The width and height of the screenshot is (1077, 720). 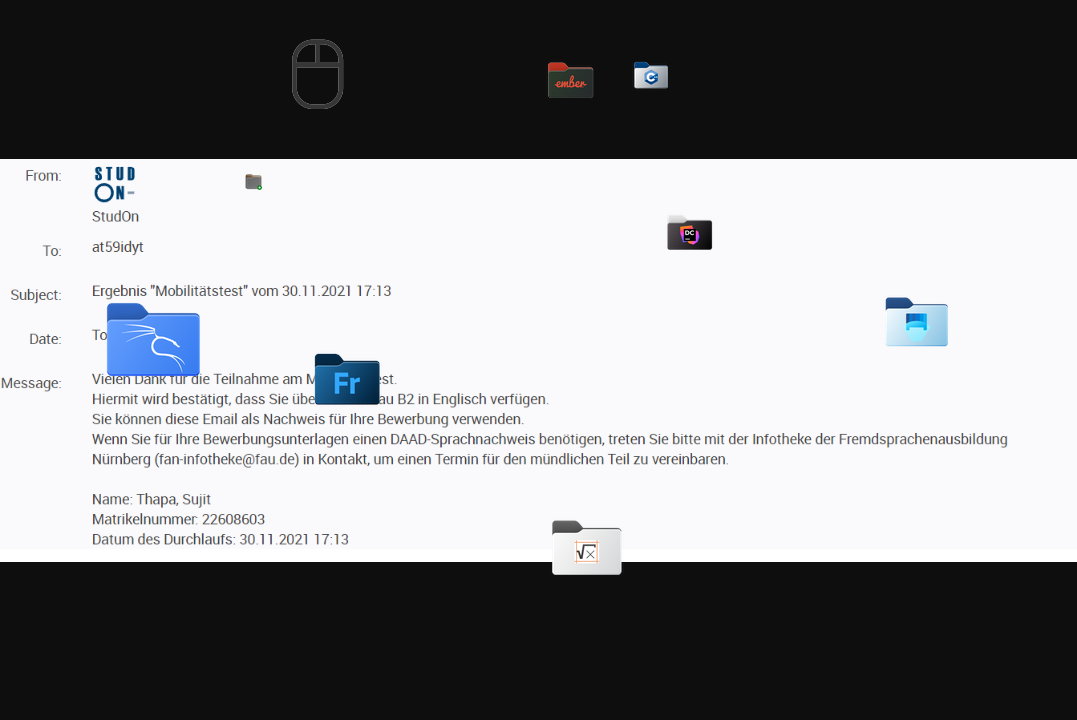 What do you see at coordinates (253, 181) in the screenshot?
I see `create a new folder` at bounding box center [253, 181].